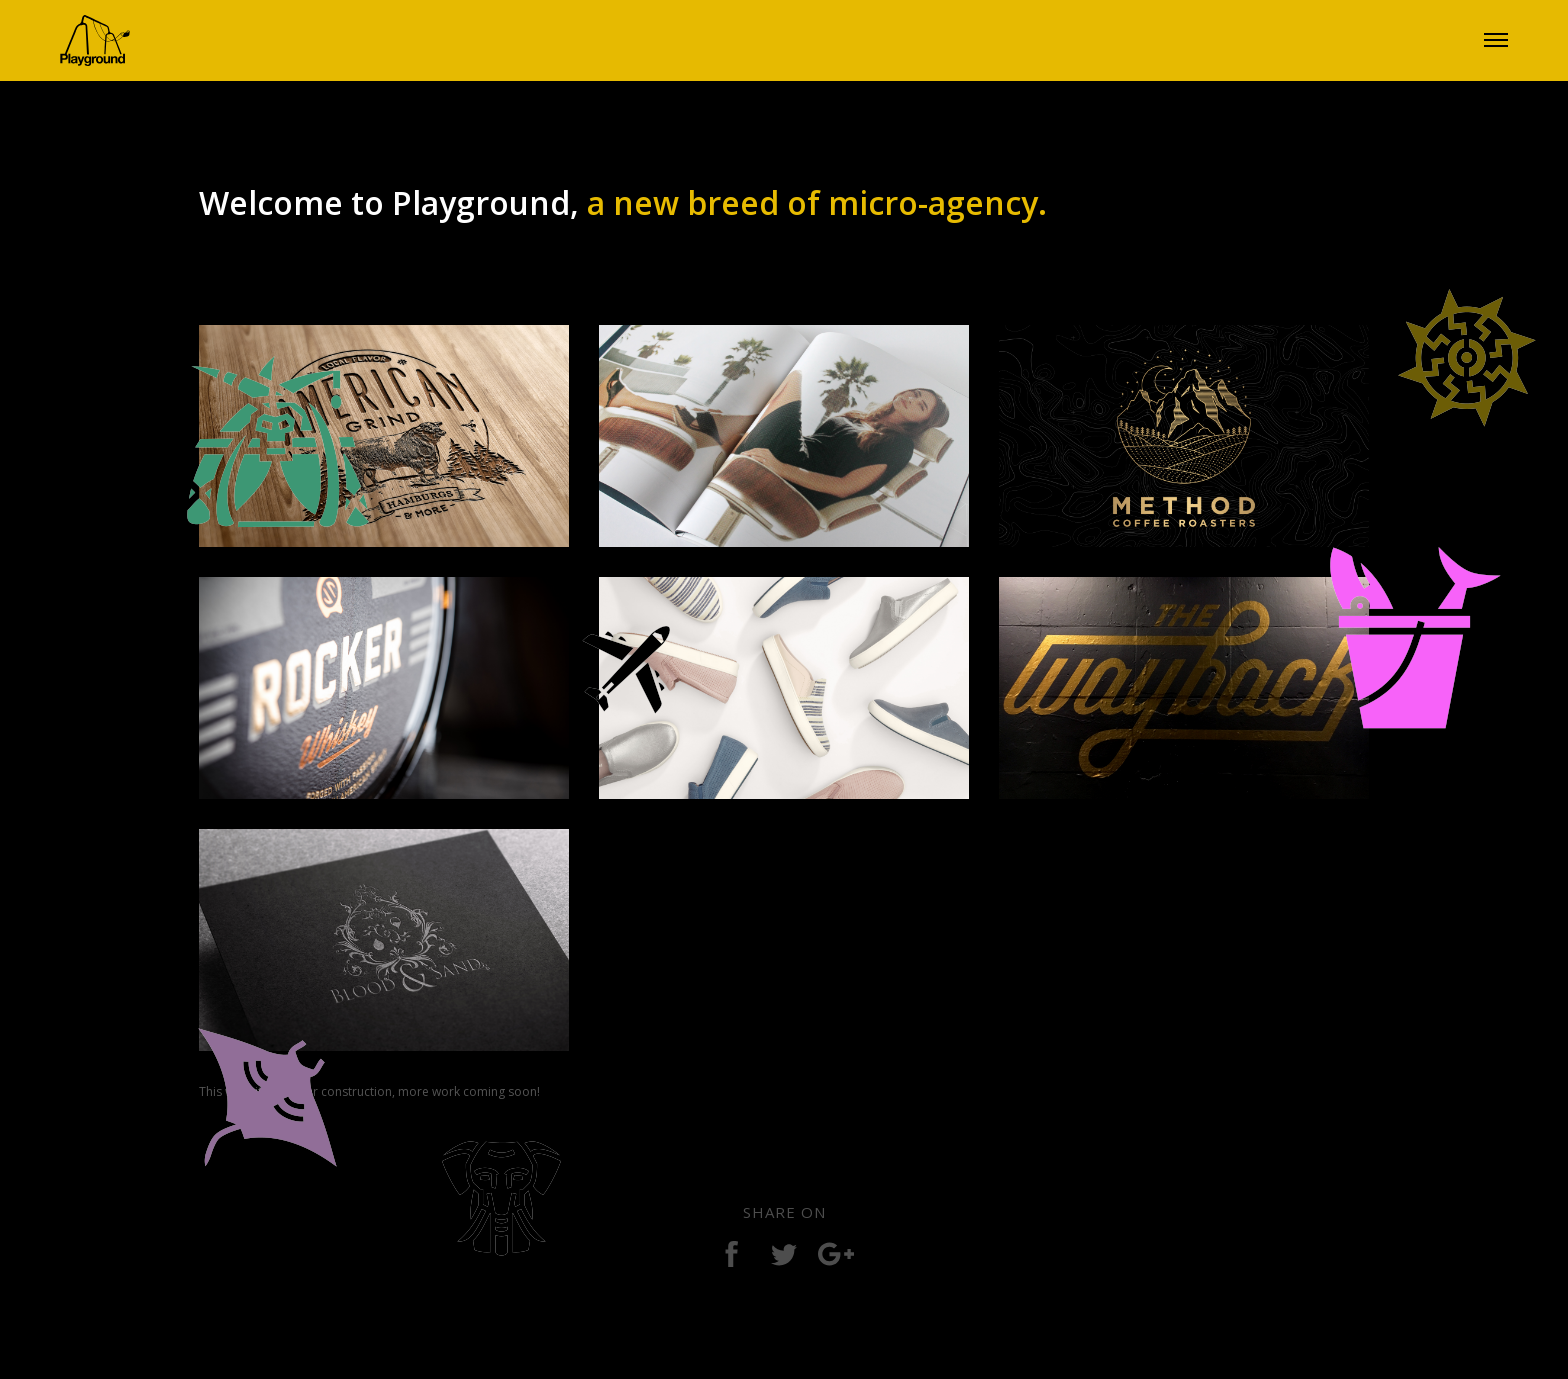  I want to click on access flight booking or travel options, so click(625, 671).